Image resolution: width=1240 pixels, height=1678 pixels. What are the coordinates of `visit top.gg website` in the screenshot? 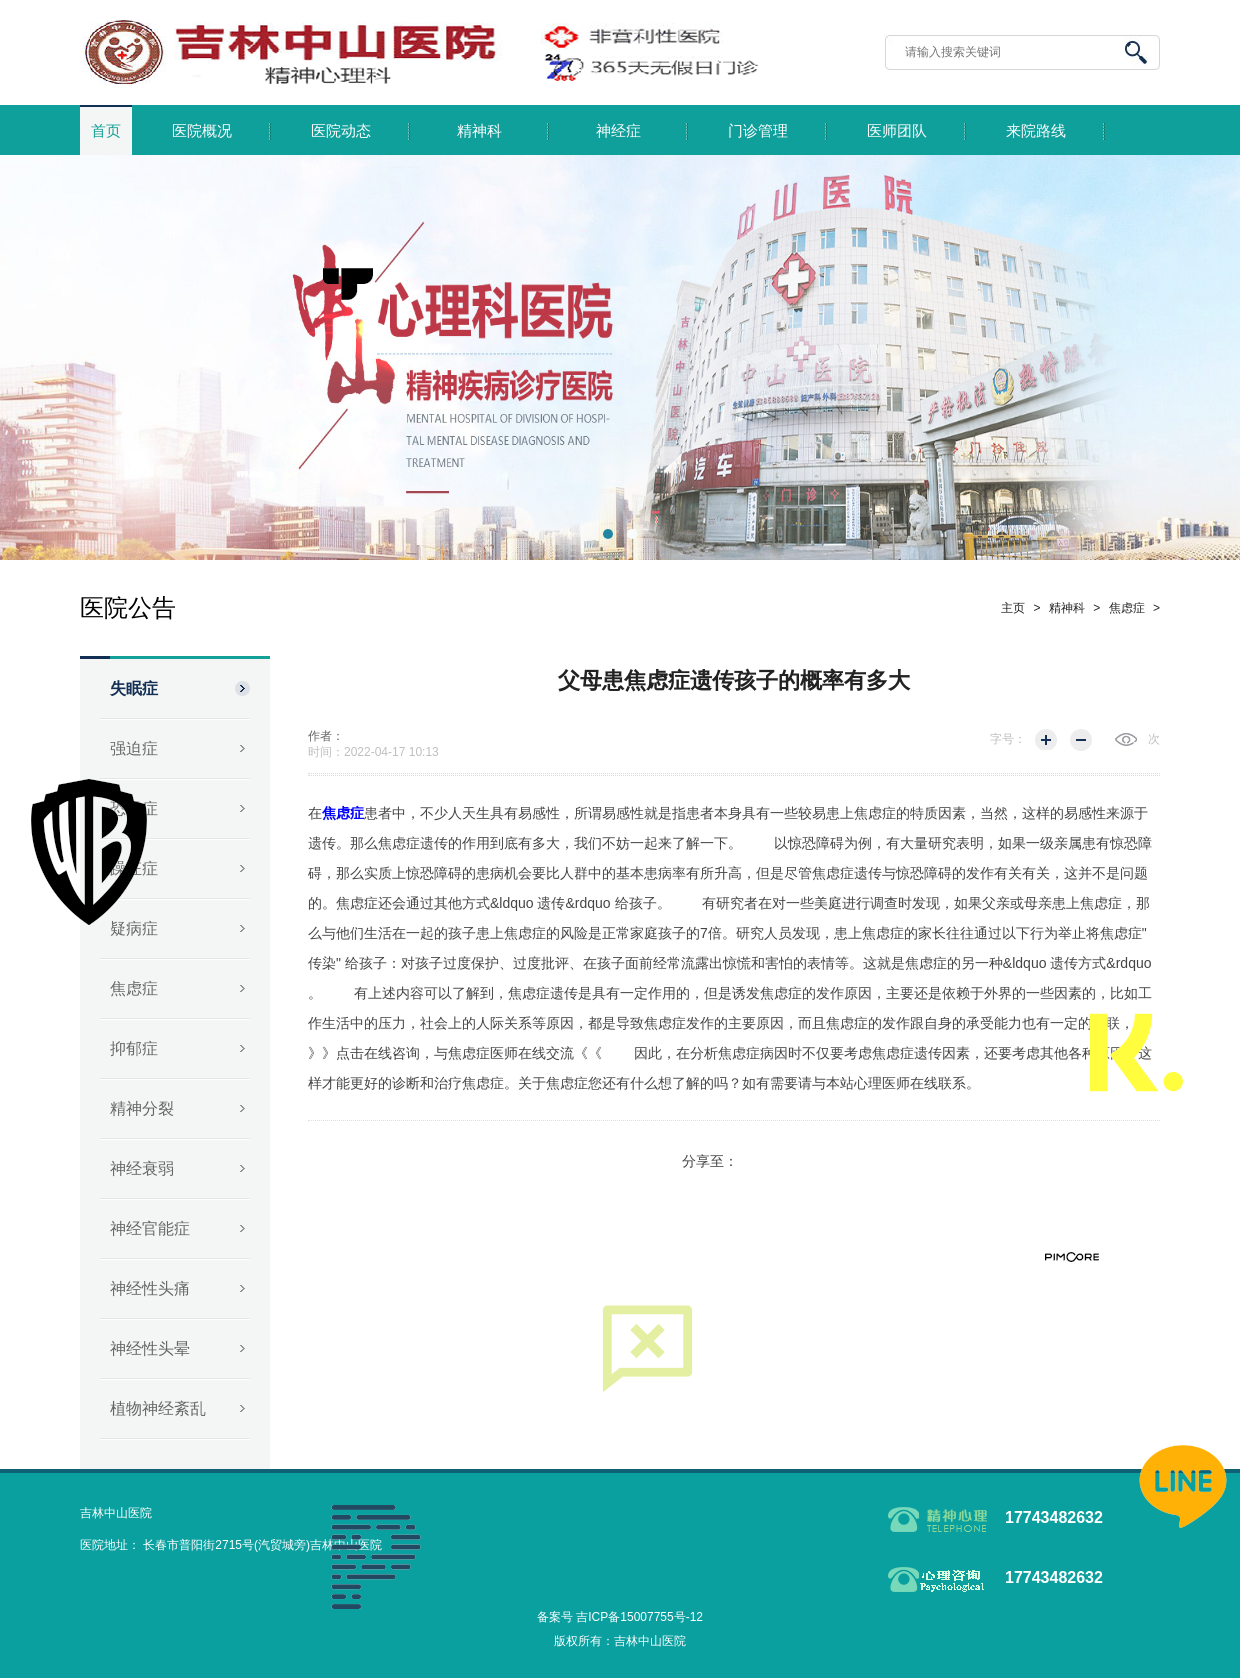 It's located at (348, 284).